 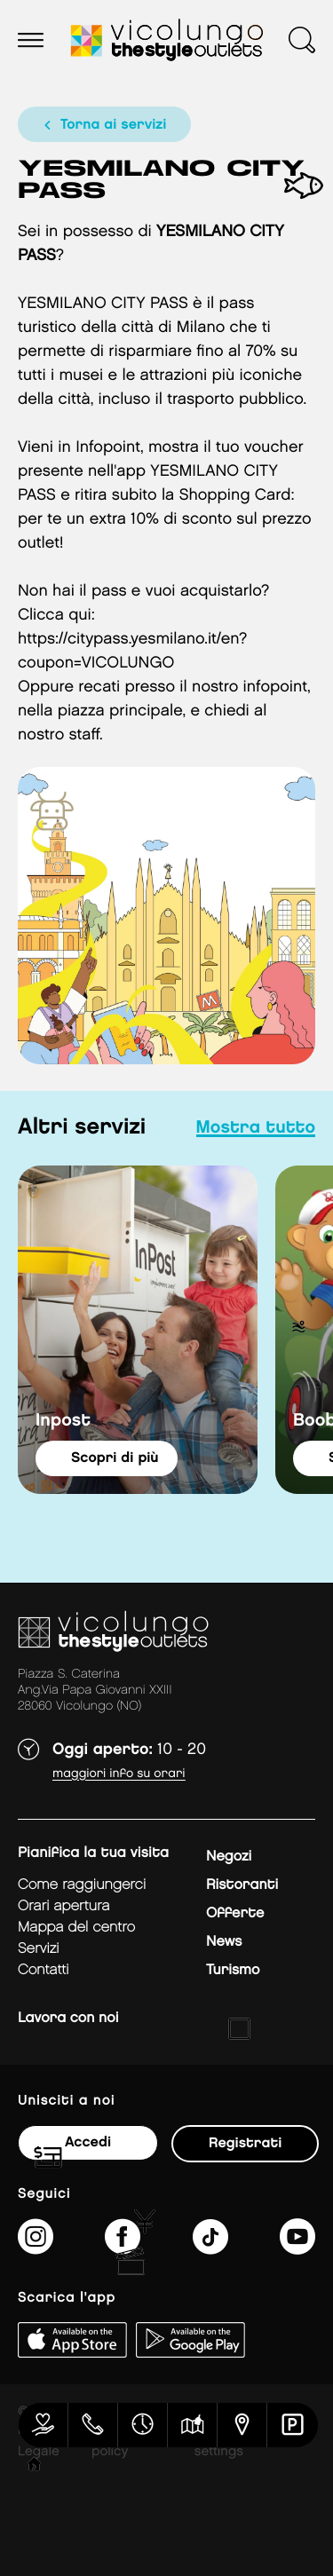 What do you see at coordinates (304, 186) in the screenshot?
I see `indicates seafood or fish-related content` at bounding box center [304, 186].